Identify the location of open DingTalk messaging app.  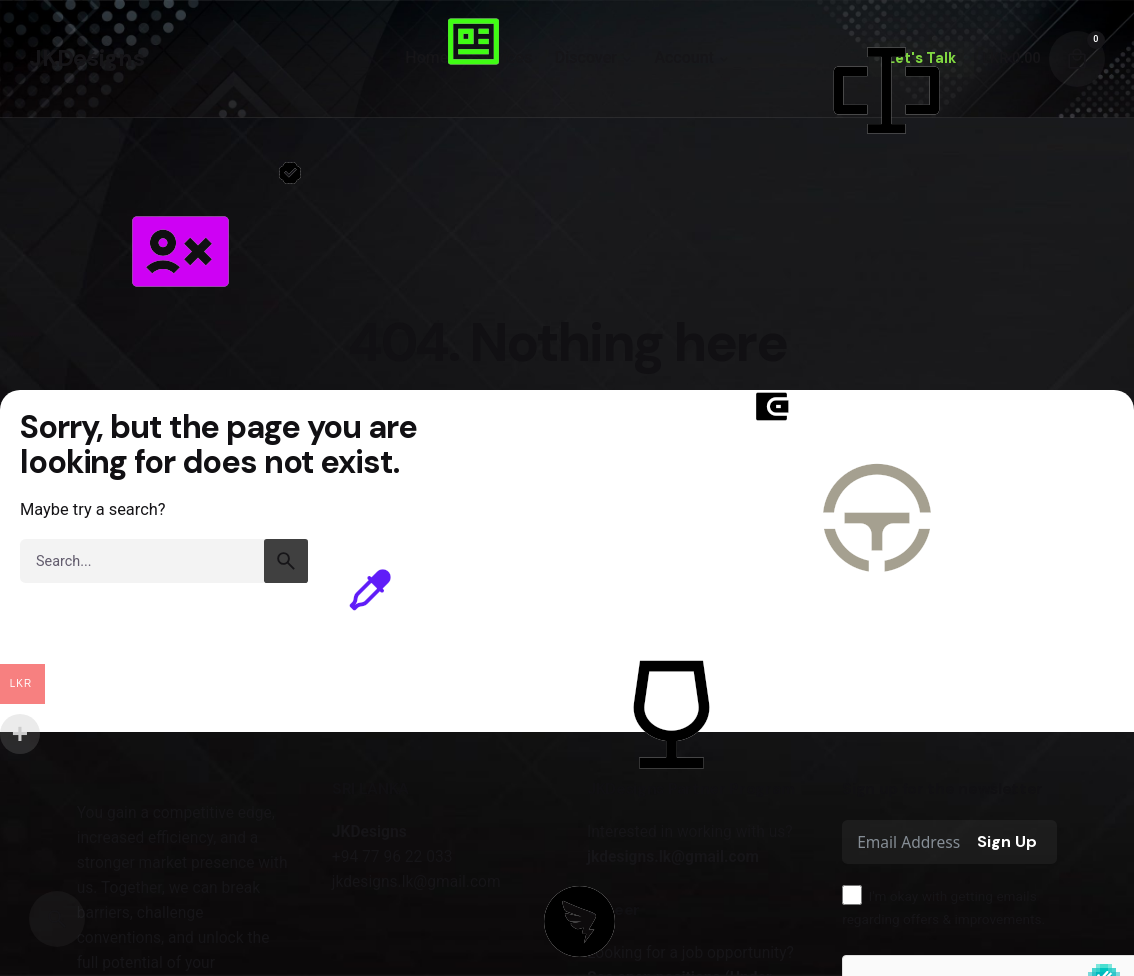
(579, 921).